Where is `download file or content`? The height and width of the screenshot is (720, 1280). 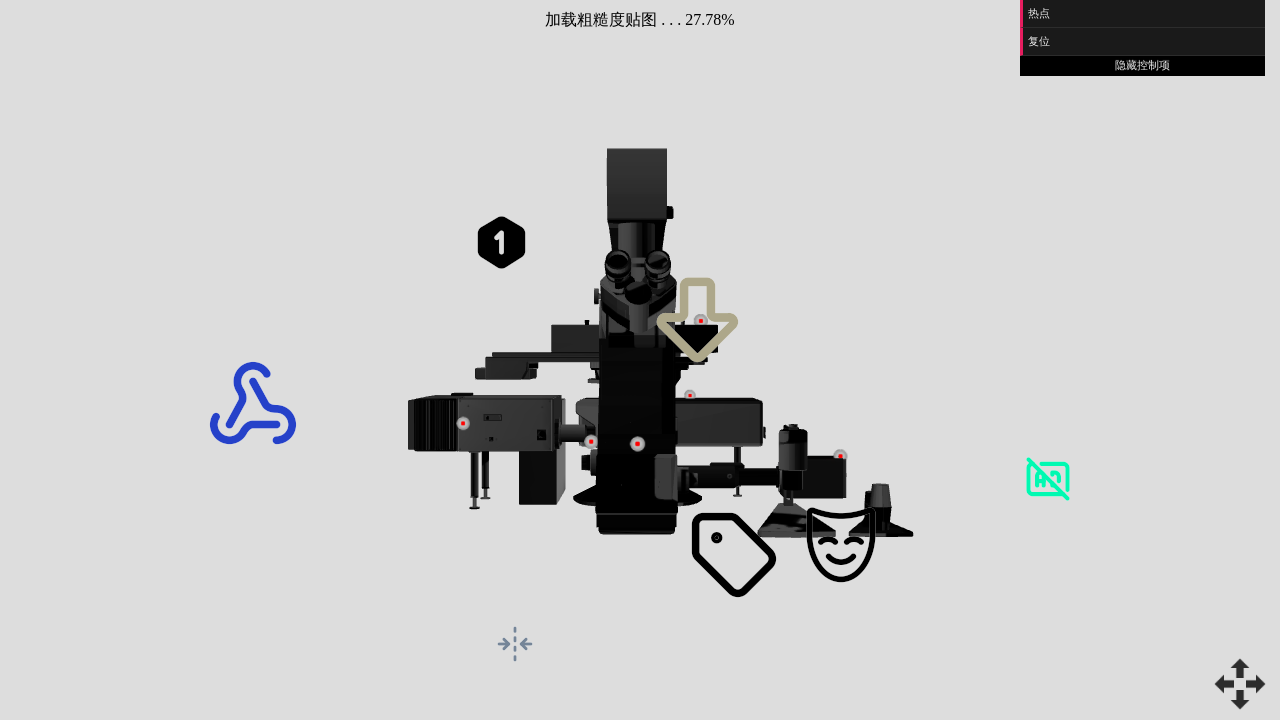 download file or content is located at coordinates (697, 317).